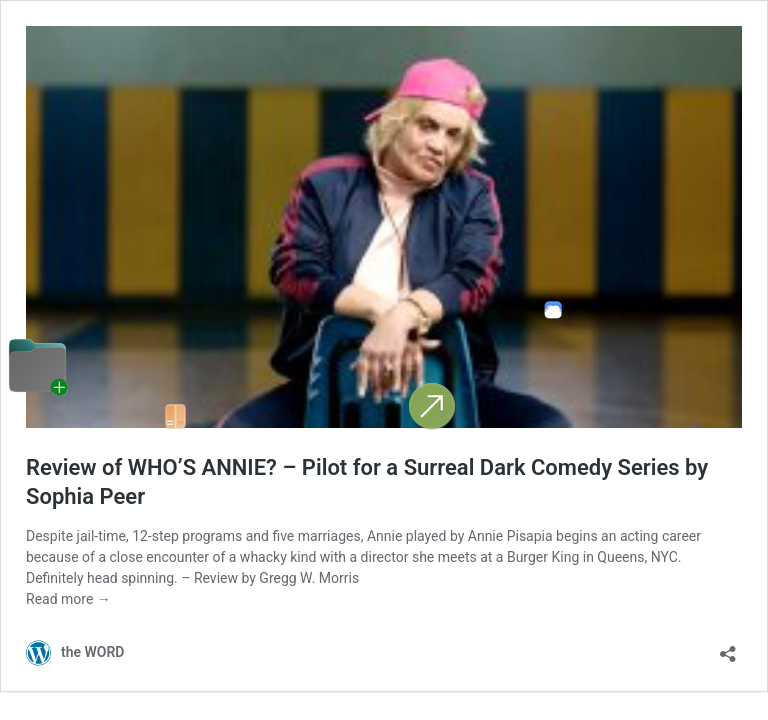 This screenshot has width=768, height=720. I want to click on create a new folder, so click(37, 365).